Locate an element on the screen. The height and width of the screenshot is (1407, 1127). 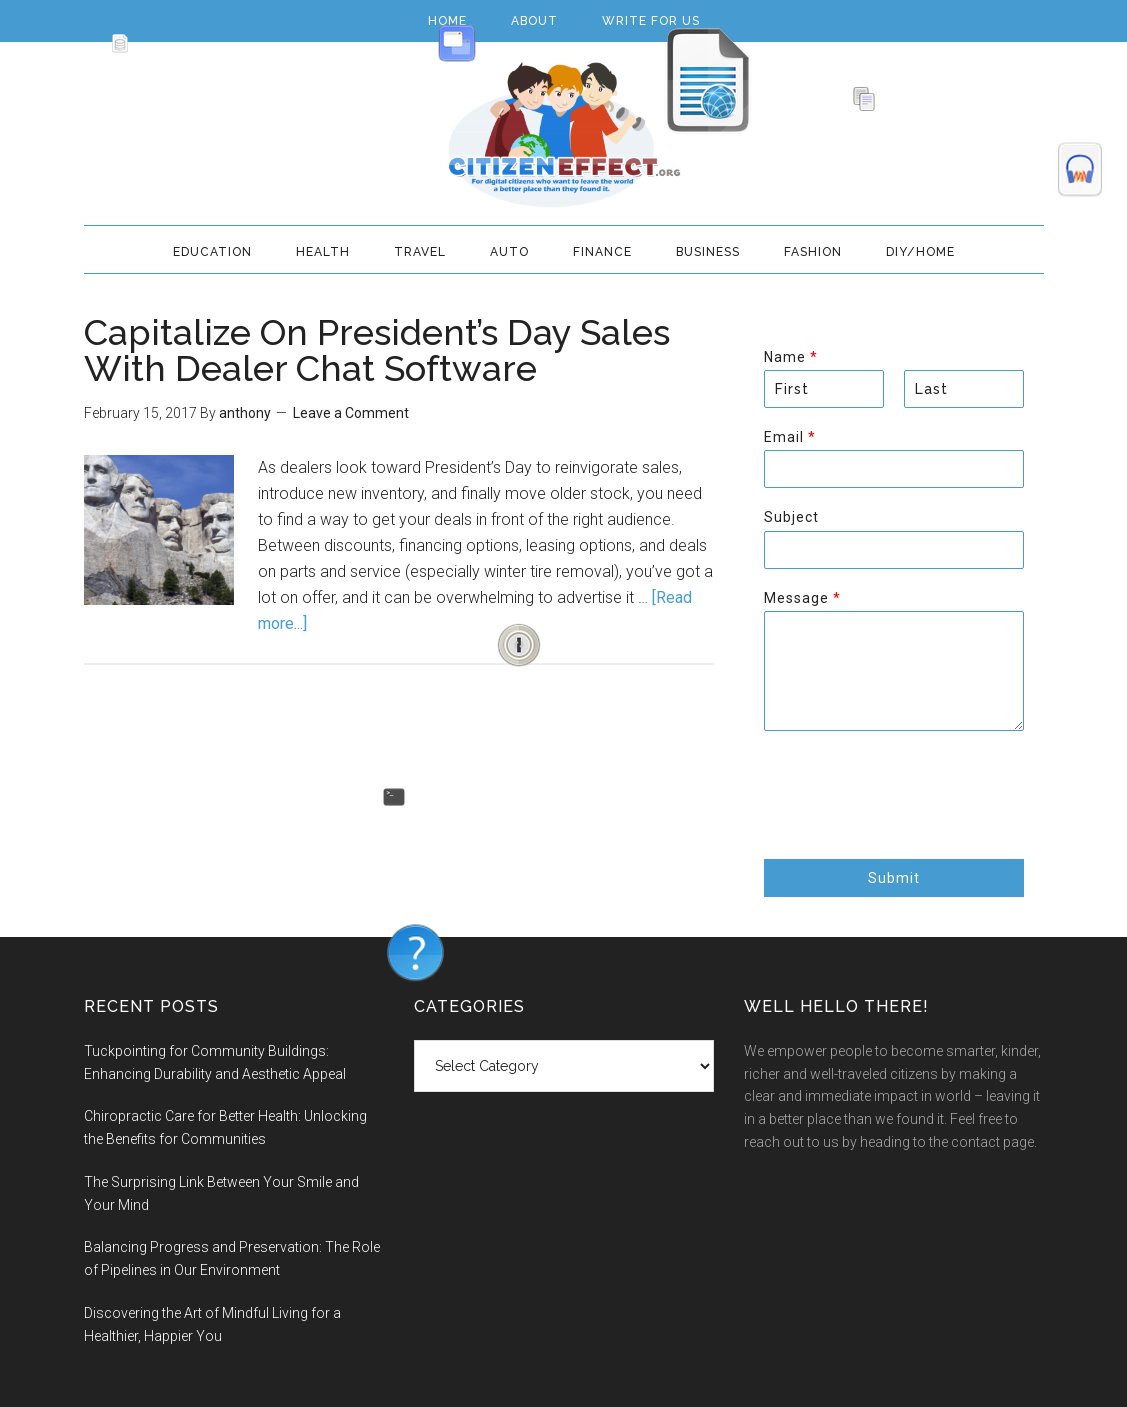
open help or support documentation is located at coordinates (415, 952).